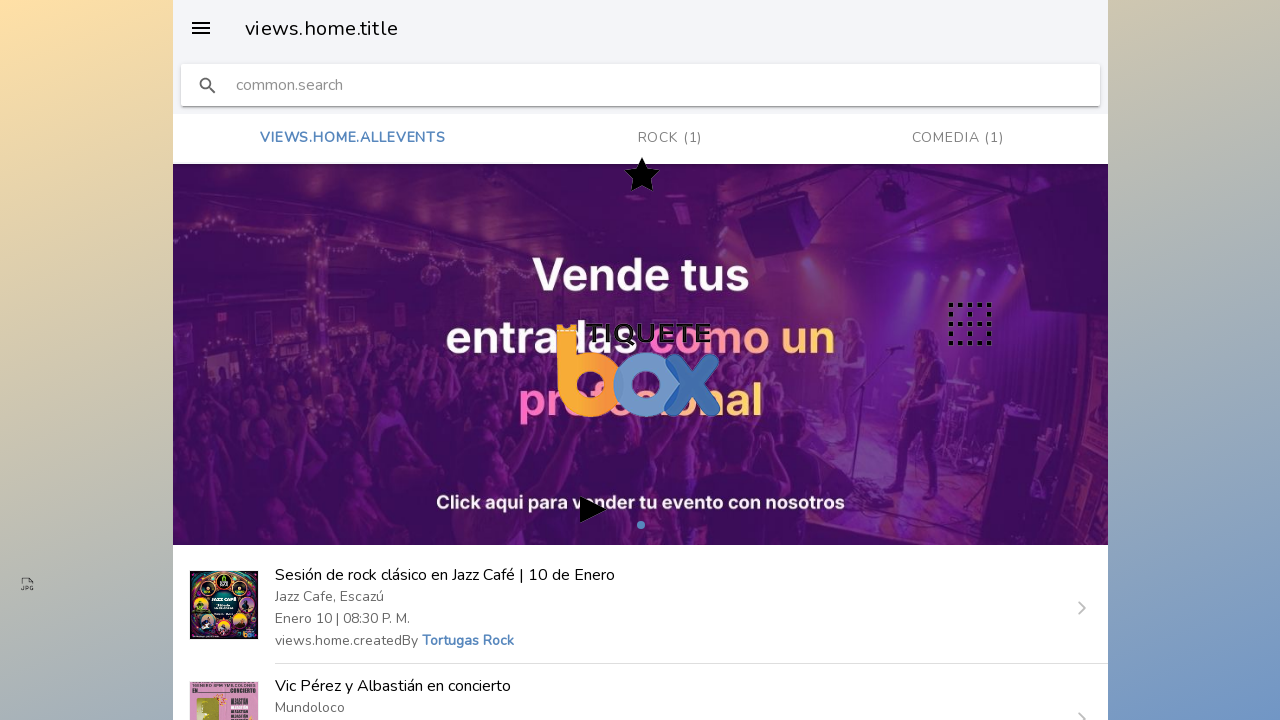 The width and height of the screenshot is (1280, 720). I want to click on add item to favorites, so click(642, 176).